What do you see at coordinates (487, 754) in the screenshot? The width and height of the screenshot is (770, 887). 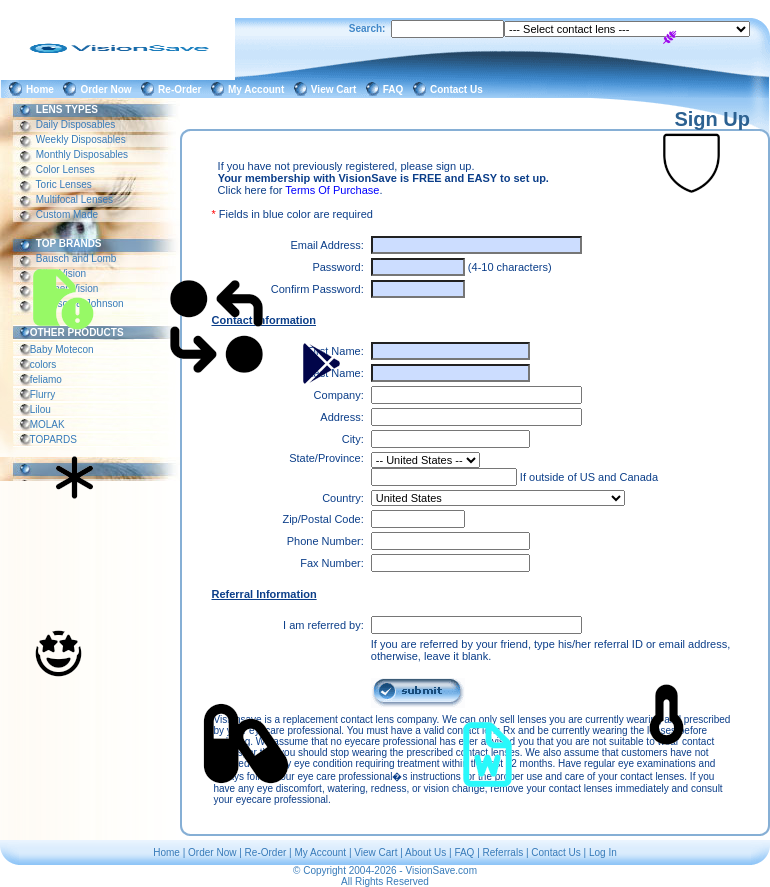 I see `open a Microsoft Word document` at bounding box center [487, 754].